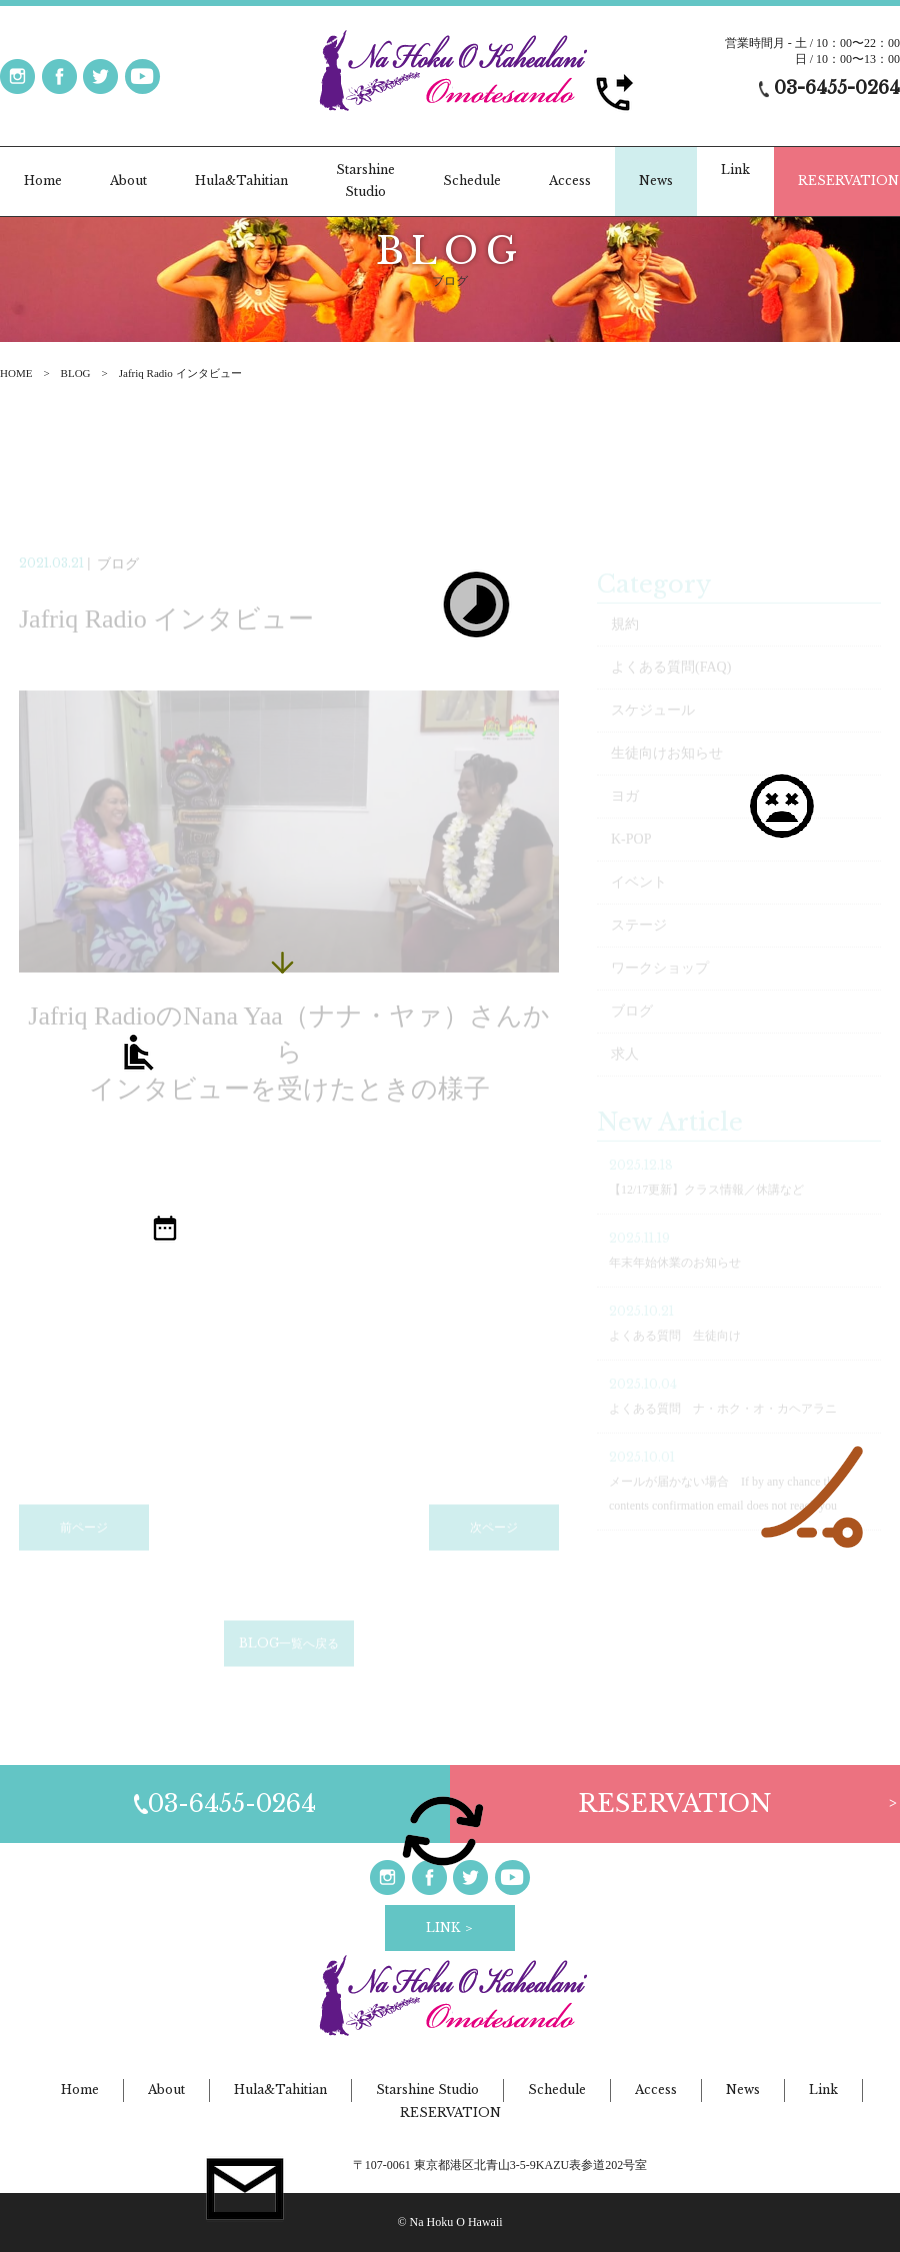  What do you see at coordinates (282, 962) in the screenshot?
I see `download a file or content` at bounding box center [282, 962].